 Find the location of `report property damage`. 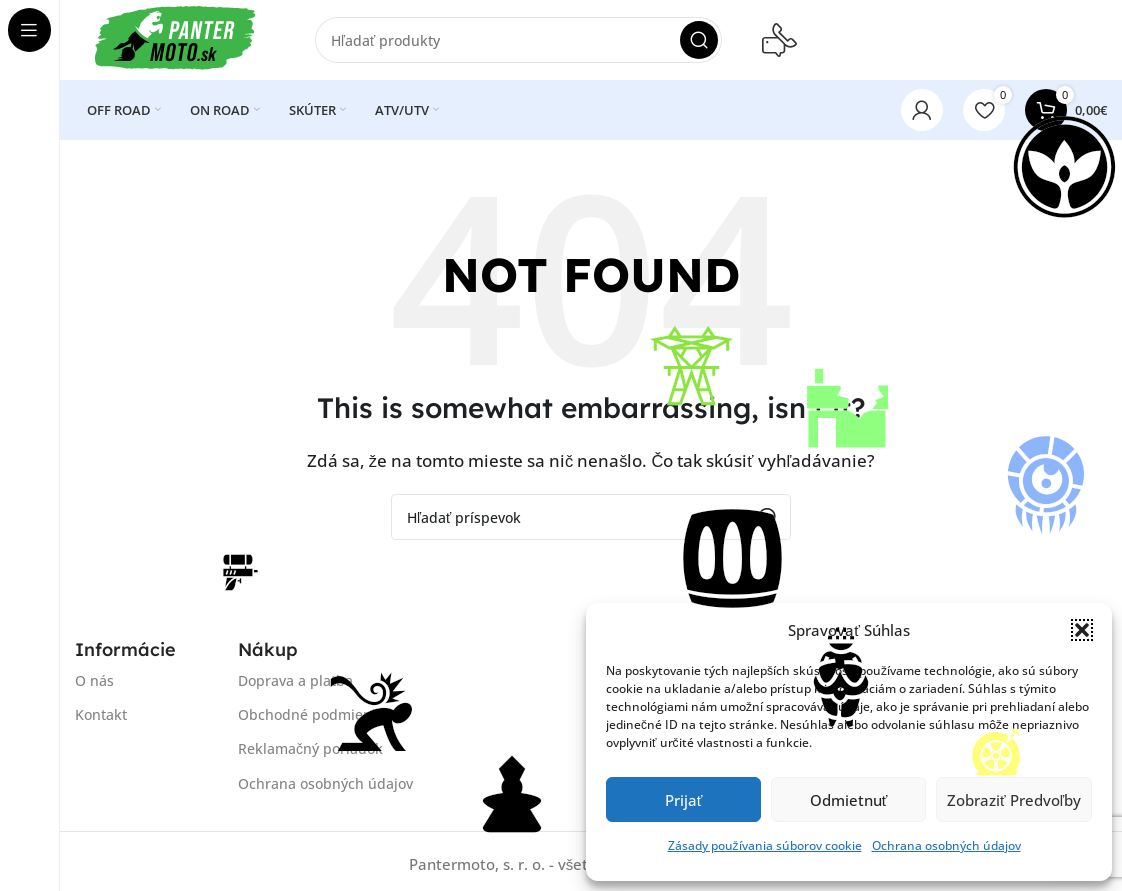

report property damage is located at coordinates (846, 406).